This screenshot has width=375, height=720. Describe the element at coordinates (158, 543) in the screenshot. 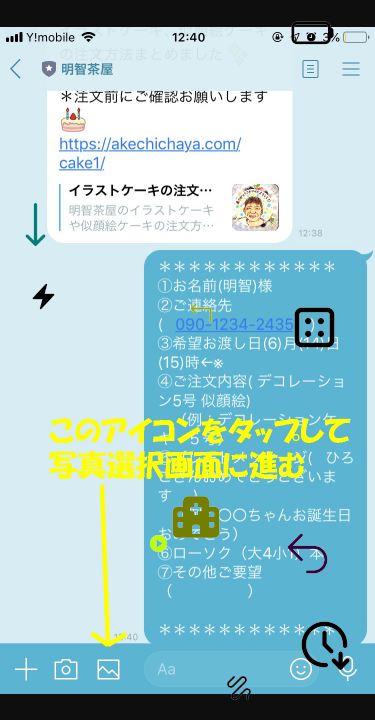

I see `play media or video content` at that location.